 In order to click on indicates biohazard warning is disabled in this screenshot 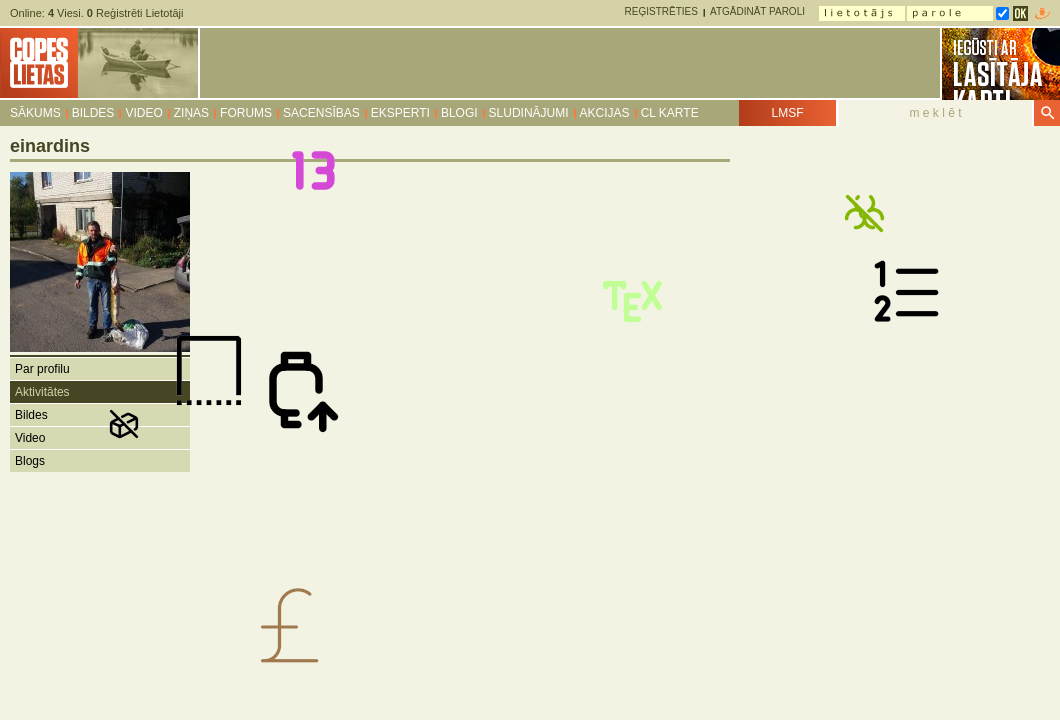, I will do `click(864, 213)`.